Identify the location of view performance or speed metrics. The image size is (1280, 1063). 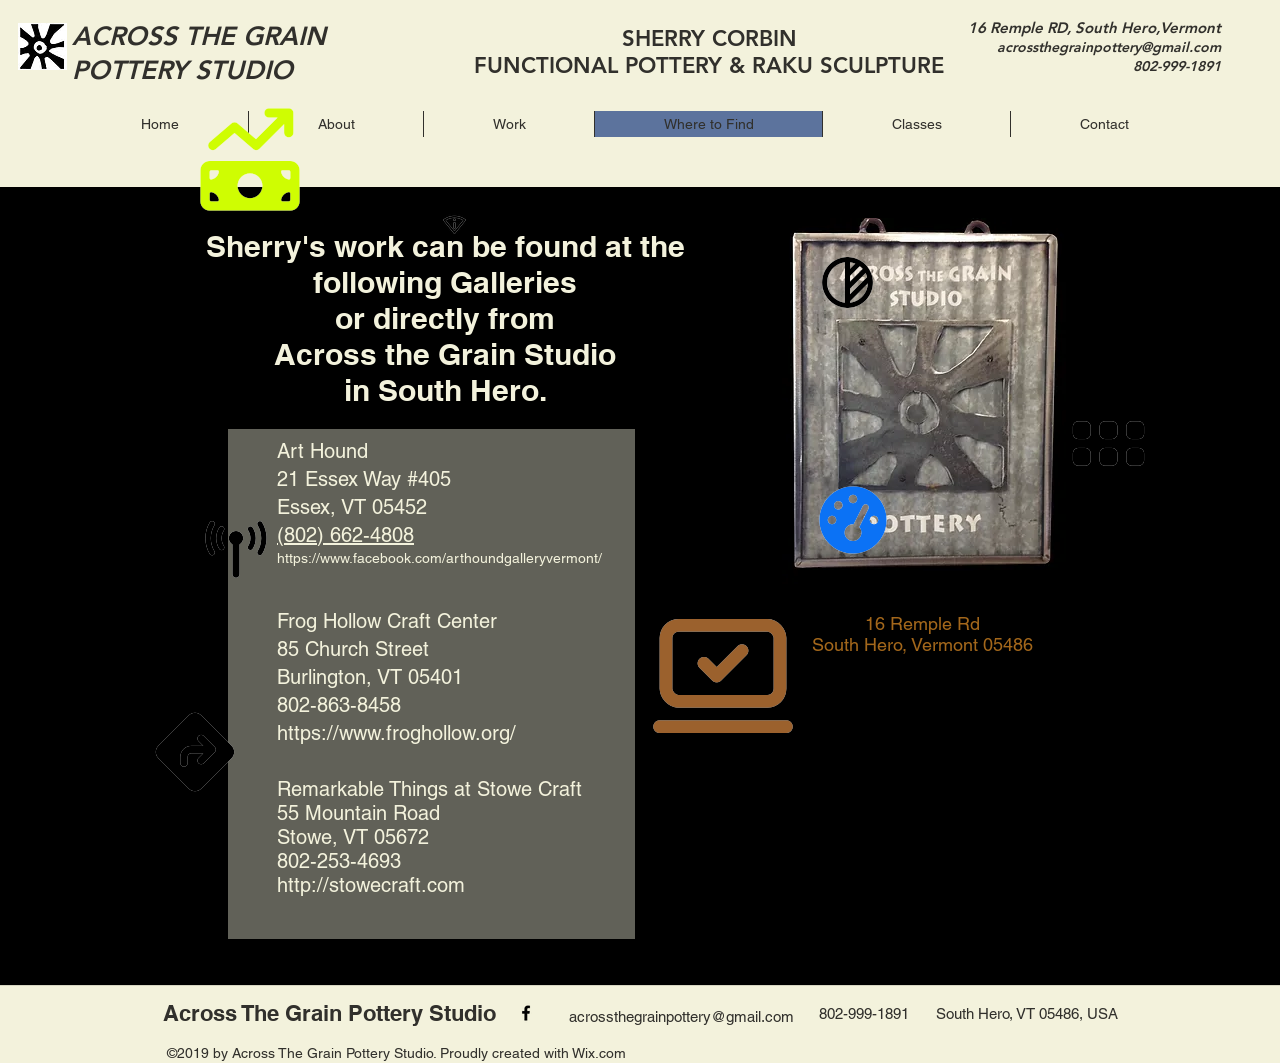
(853, 520).